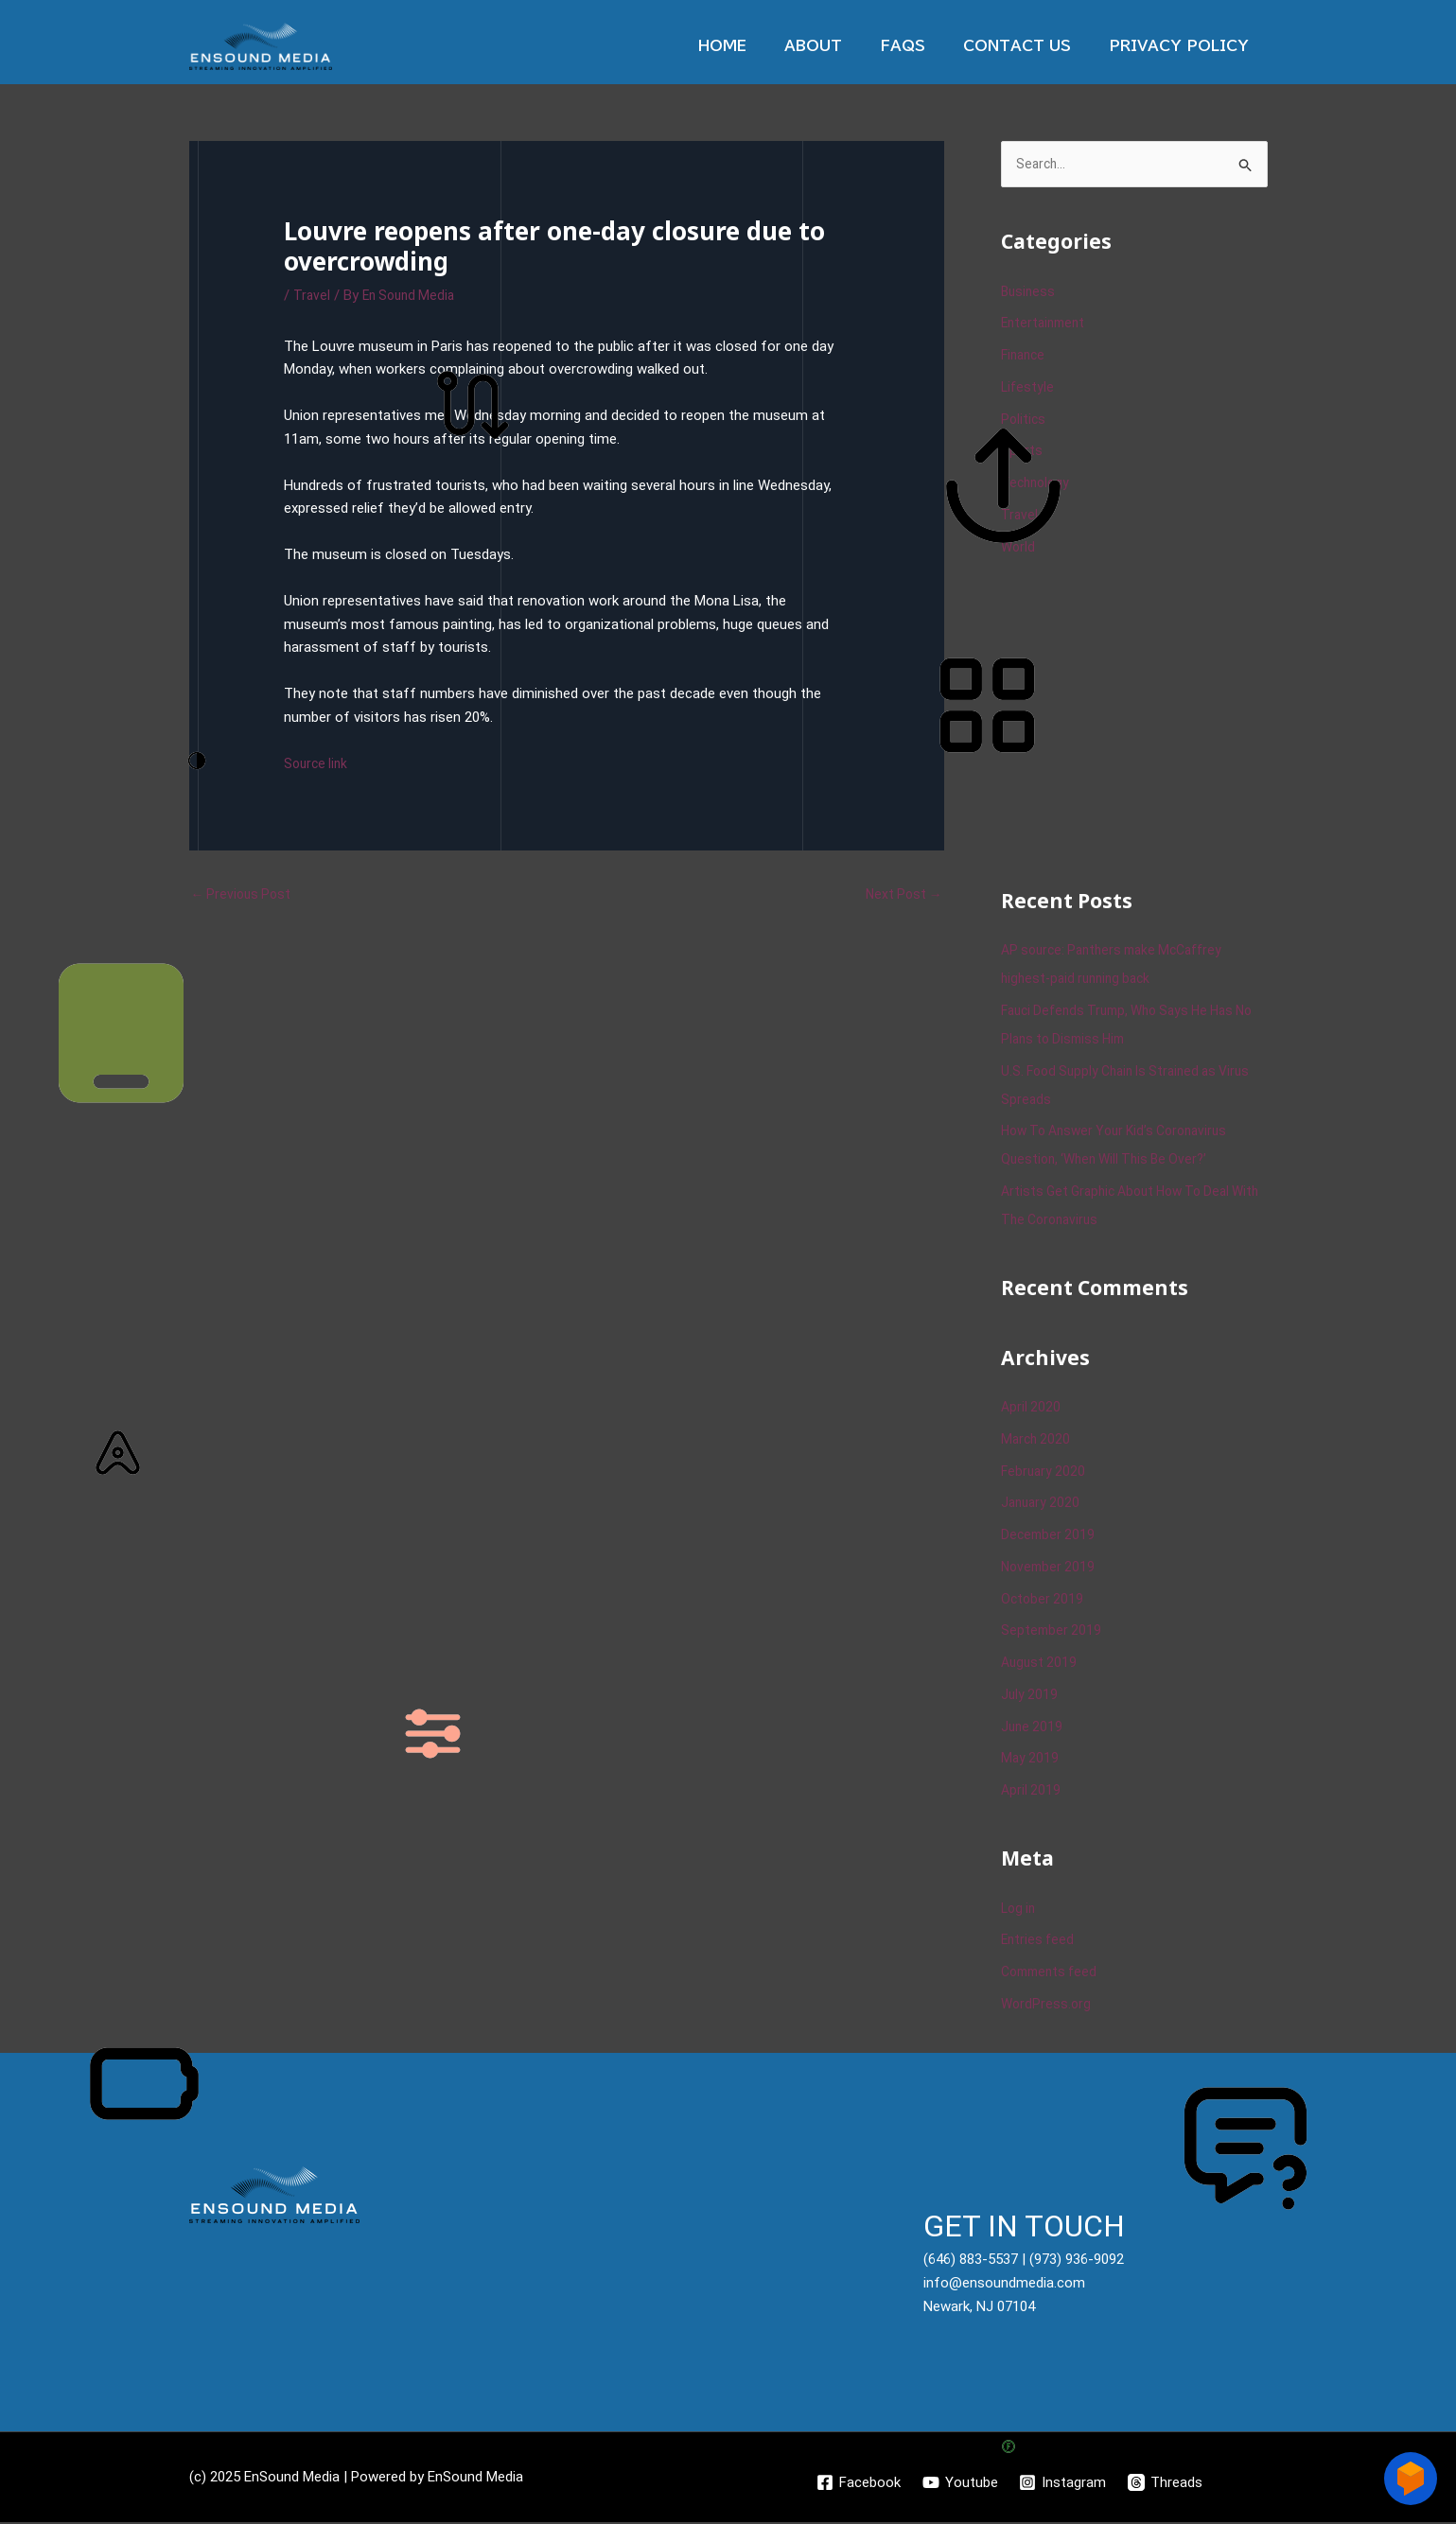  Describe the element at coordinates (432, 1733) in the screenshot. I see `access settings or preferences` at that location.